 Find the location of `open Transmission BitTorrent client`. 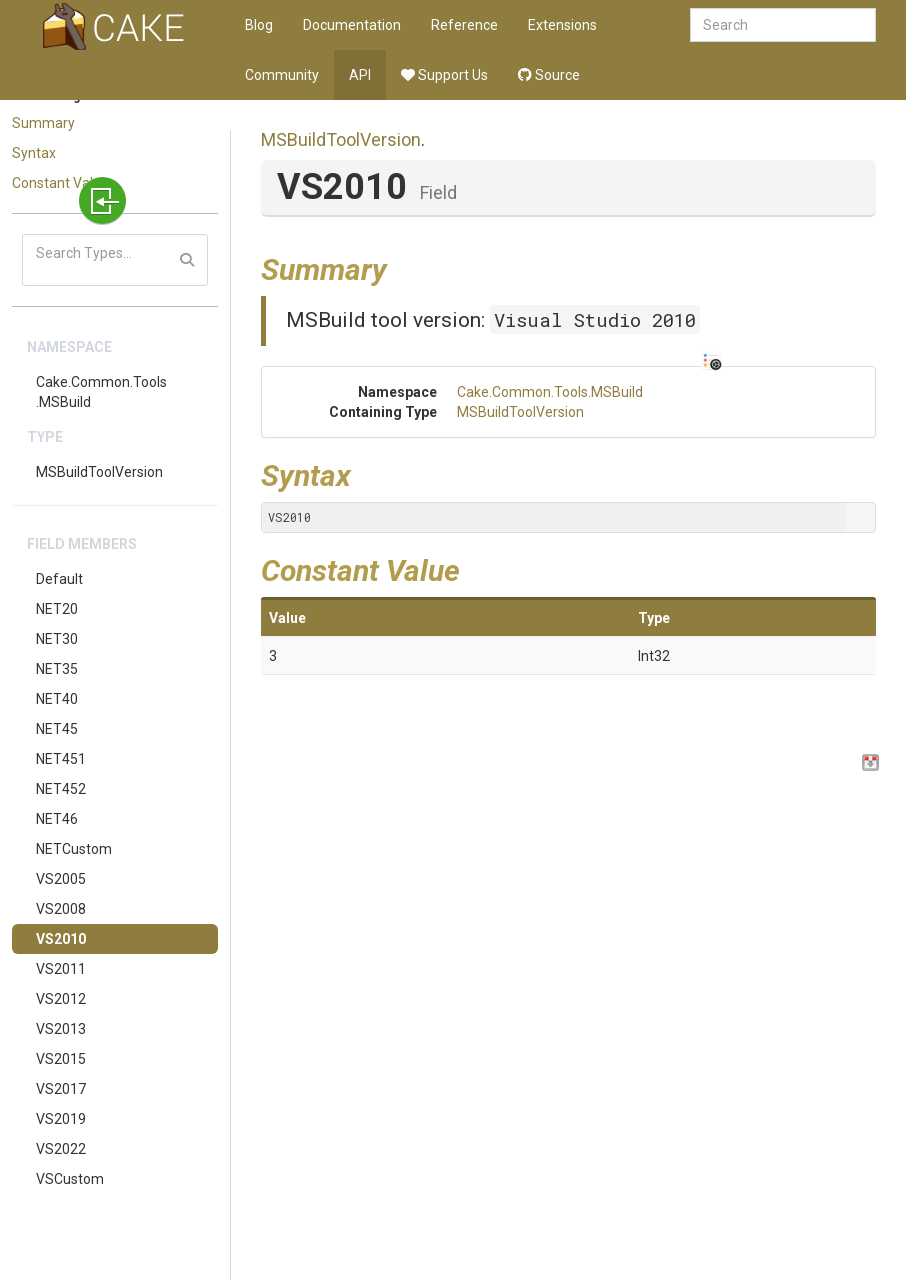

open Transmission BitTorrent client is located at coordinates (870, 762).